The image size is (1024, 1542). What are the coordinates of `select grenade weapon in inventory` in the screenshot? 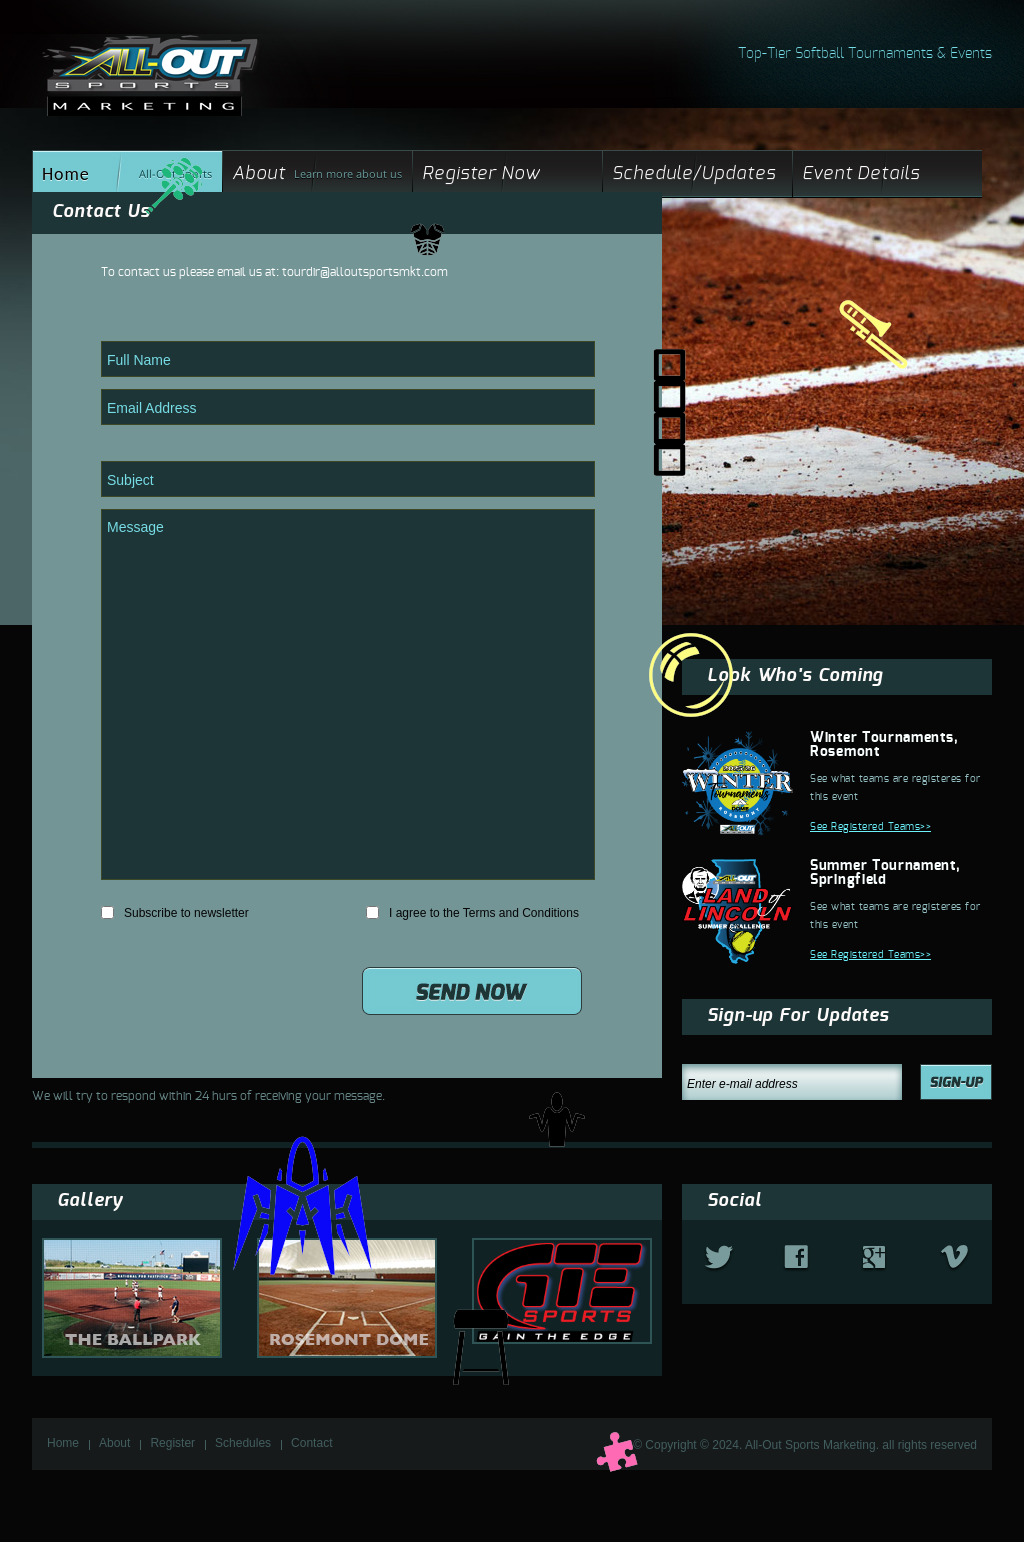 It's located at (174, 186).